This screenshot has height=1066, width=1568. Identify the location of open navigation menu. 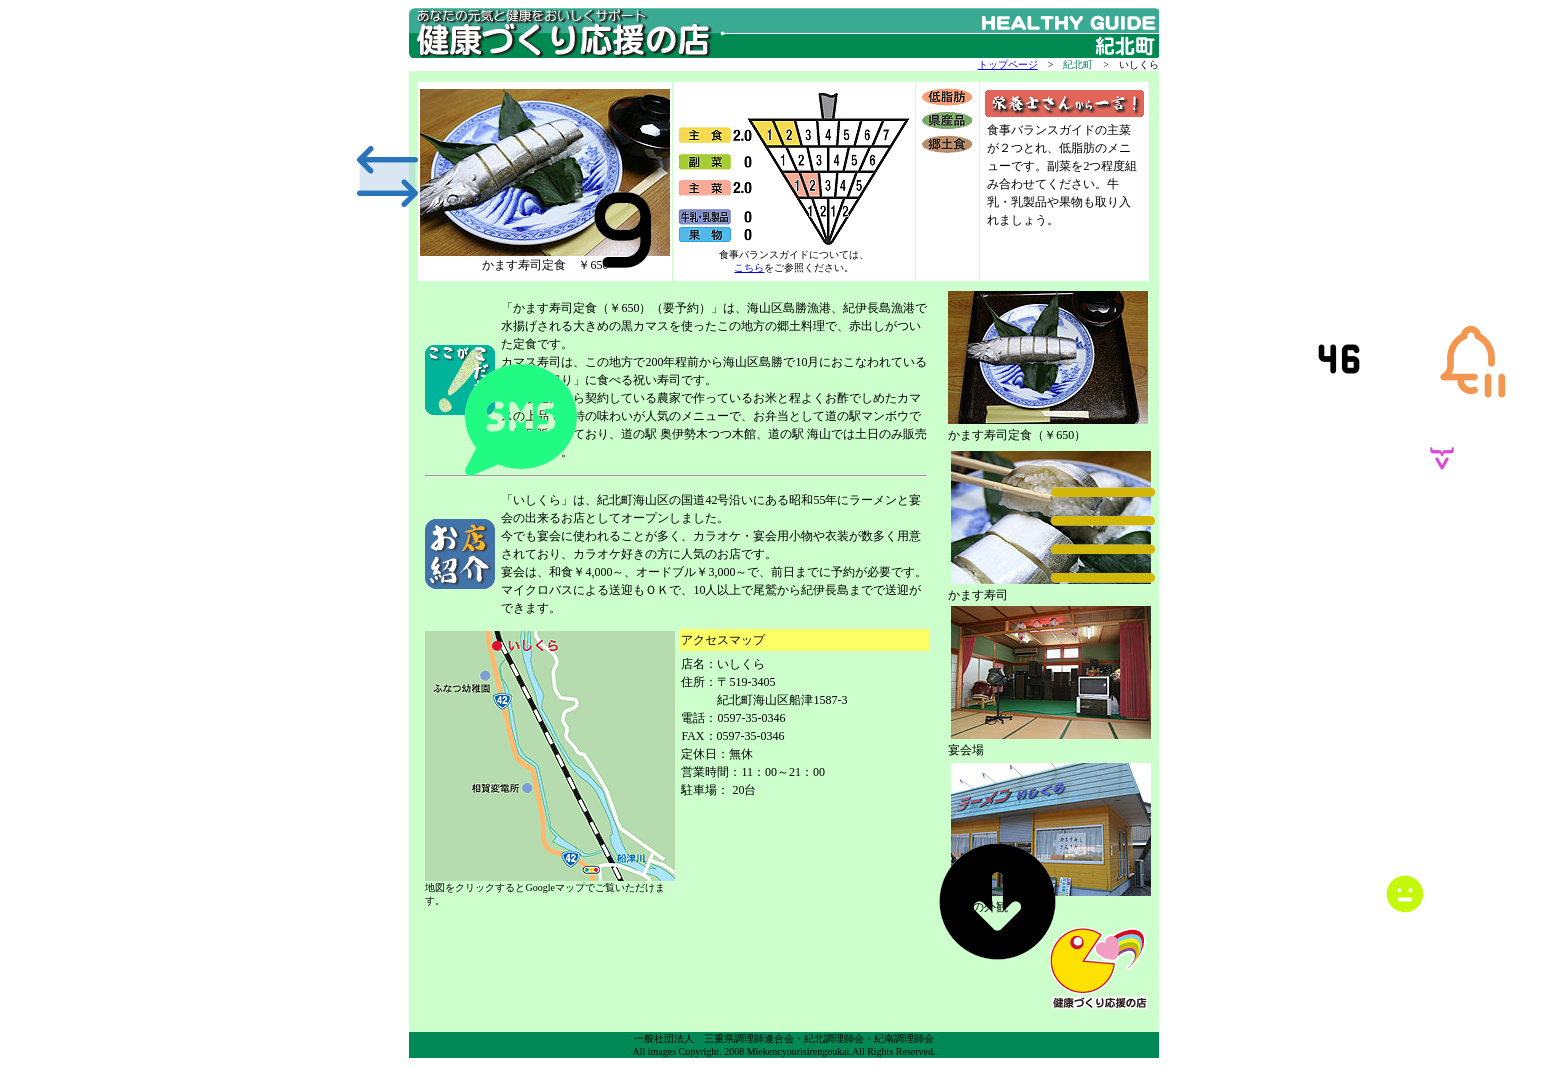
(1103, 535).